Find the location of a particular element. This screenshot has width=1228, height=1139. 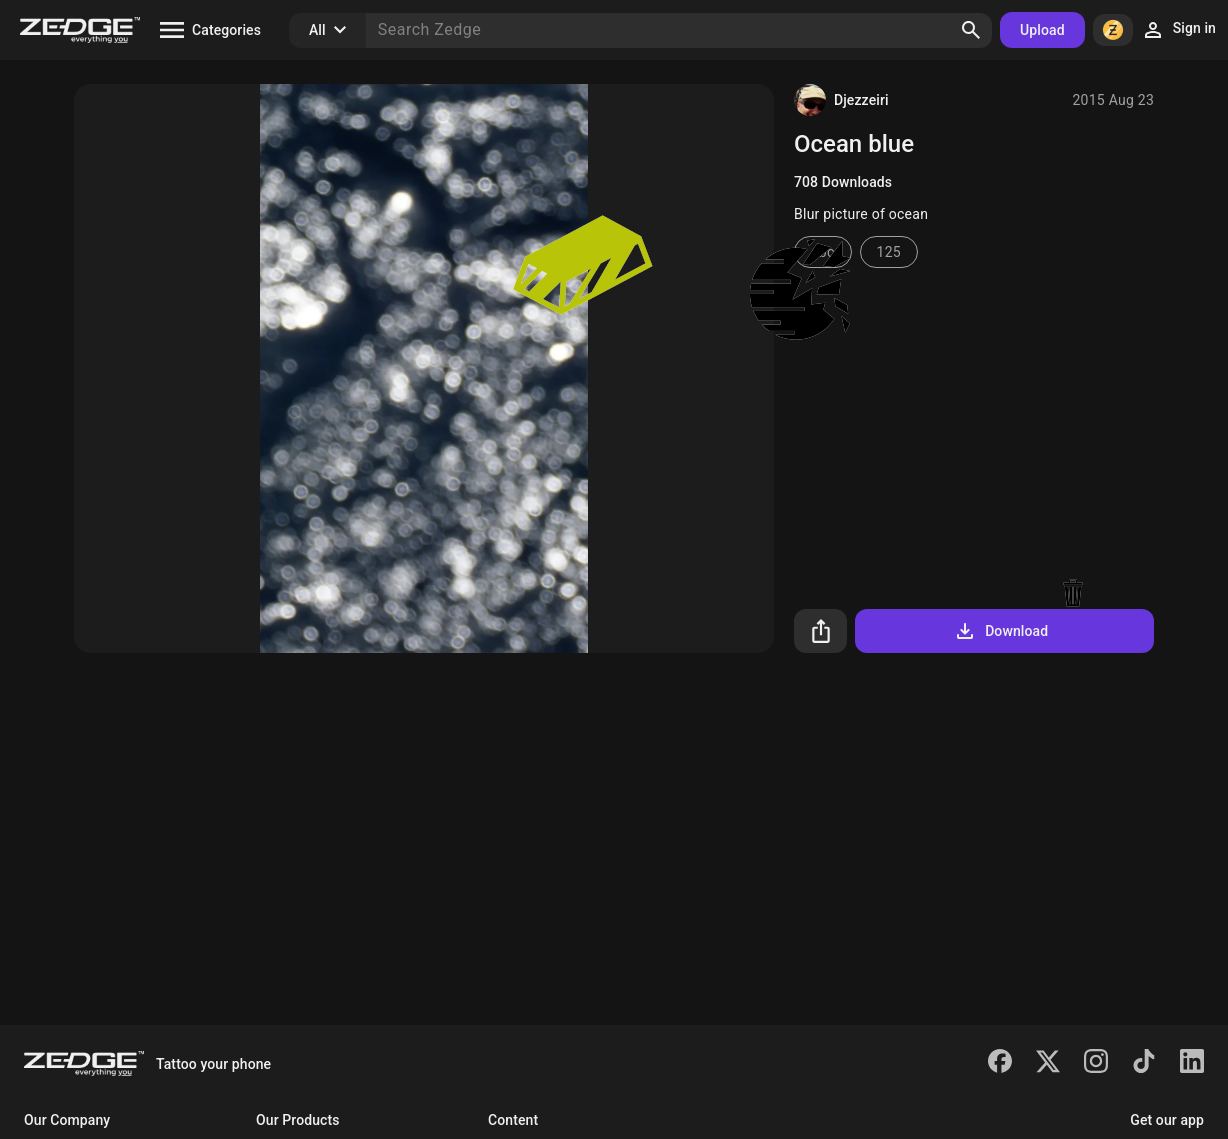

indicates catastrophic event or destruction in gameplay is located at coordinates (800, 289).